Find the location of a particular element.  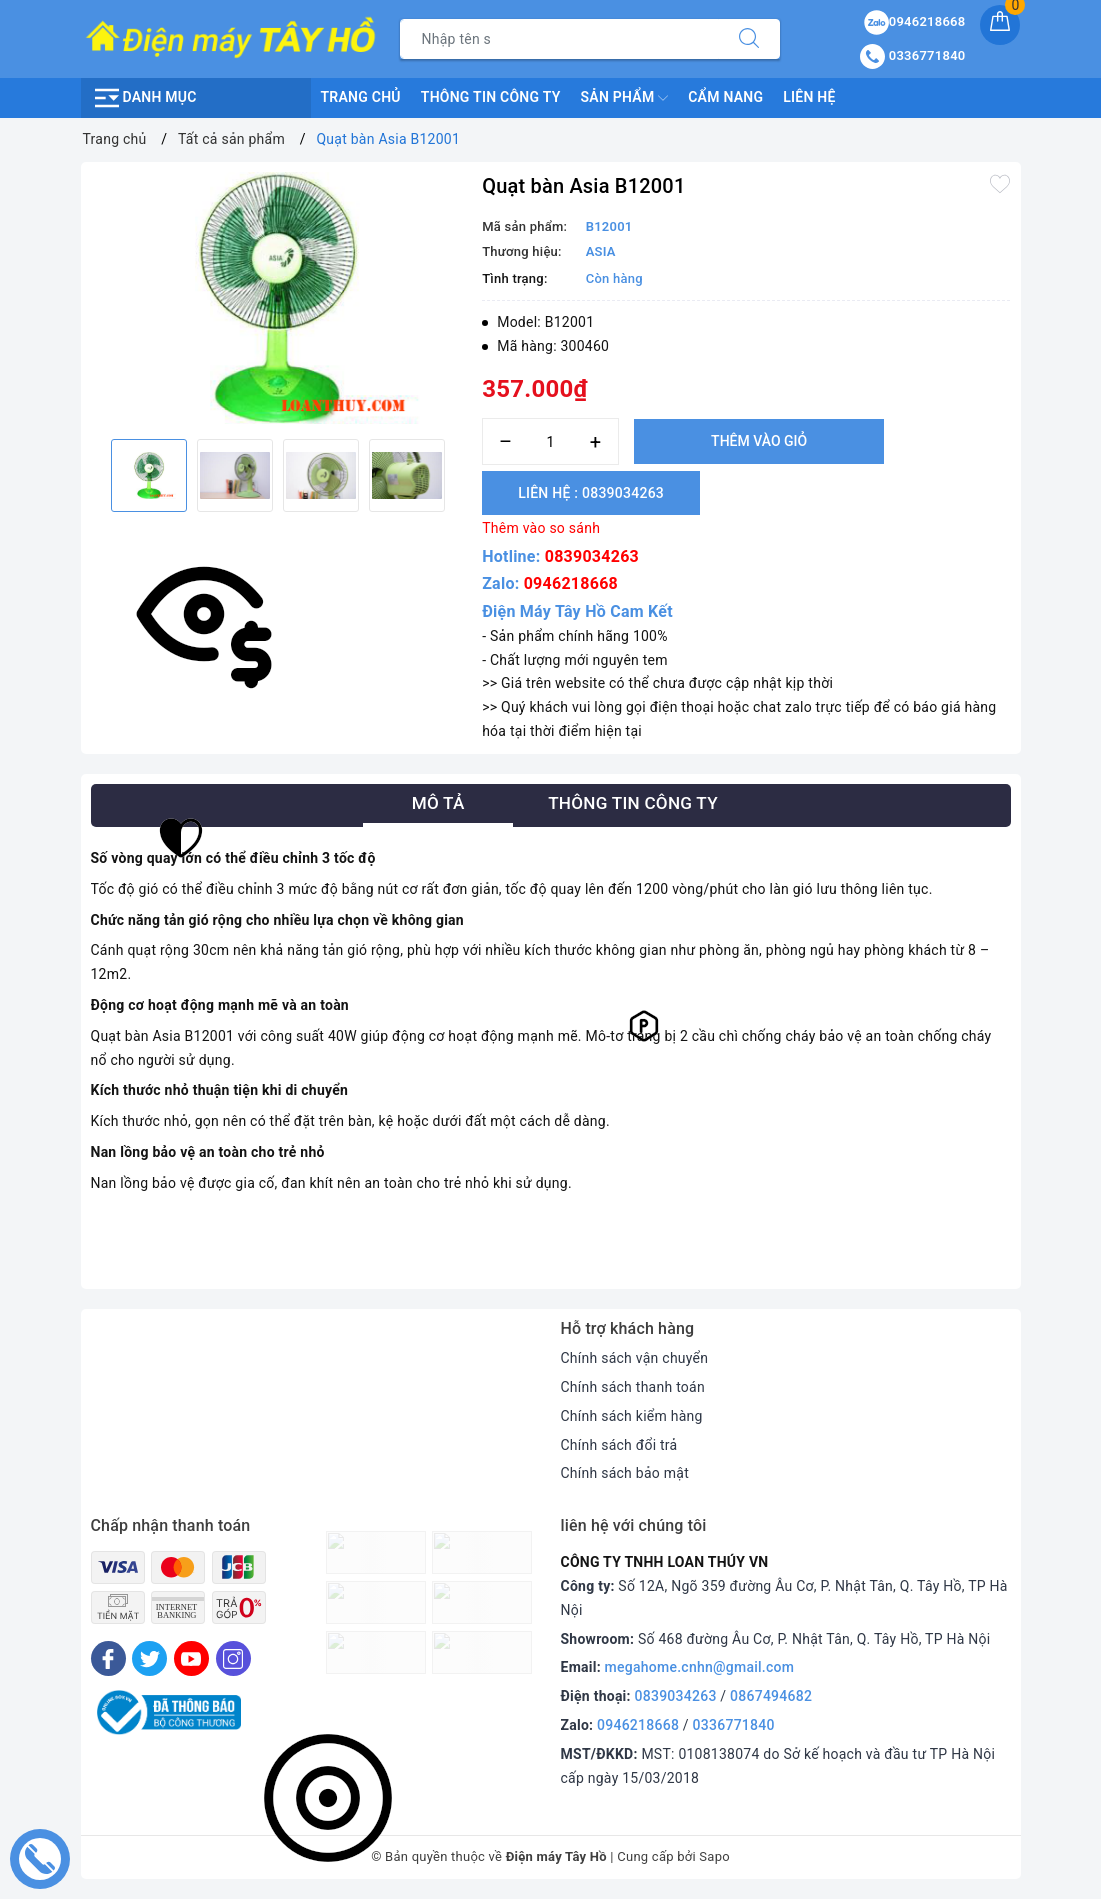

indicates parking available or parking location is located at coordinates (644, 1026).